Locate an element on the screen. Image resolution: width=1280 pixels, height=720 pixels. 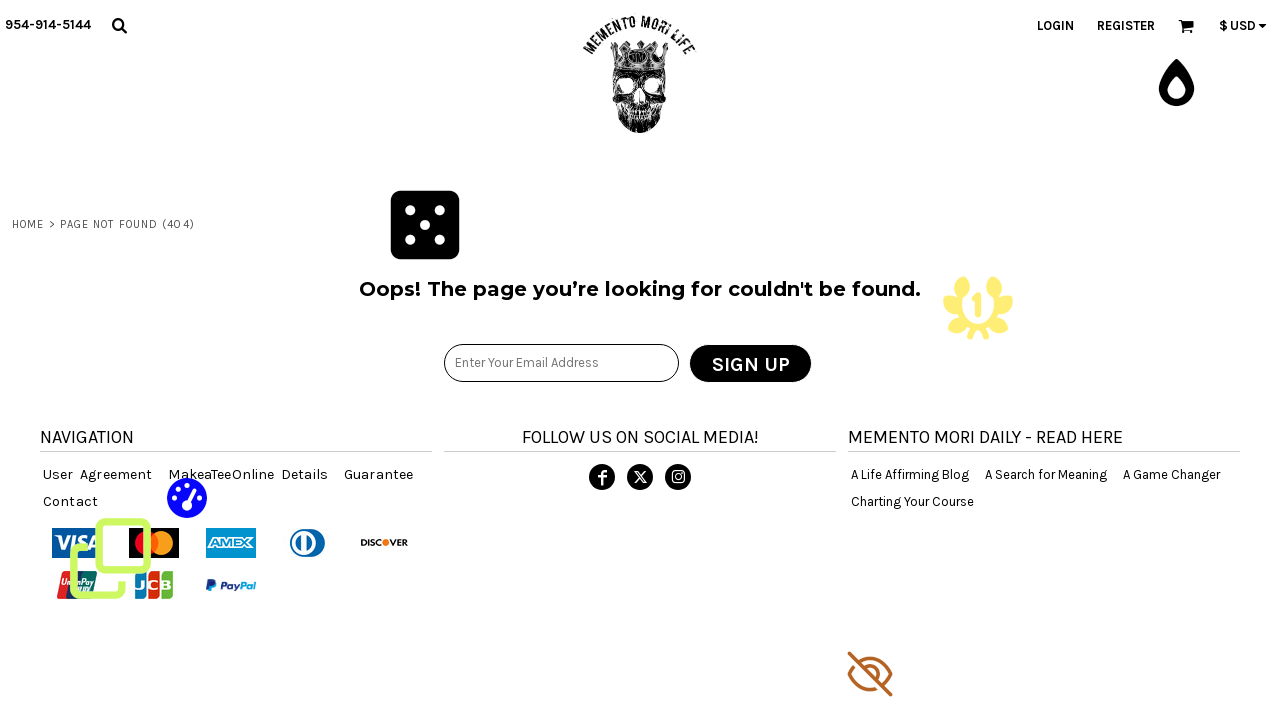
view performance or speed metrics is located at coordinates (187, 498).